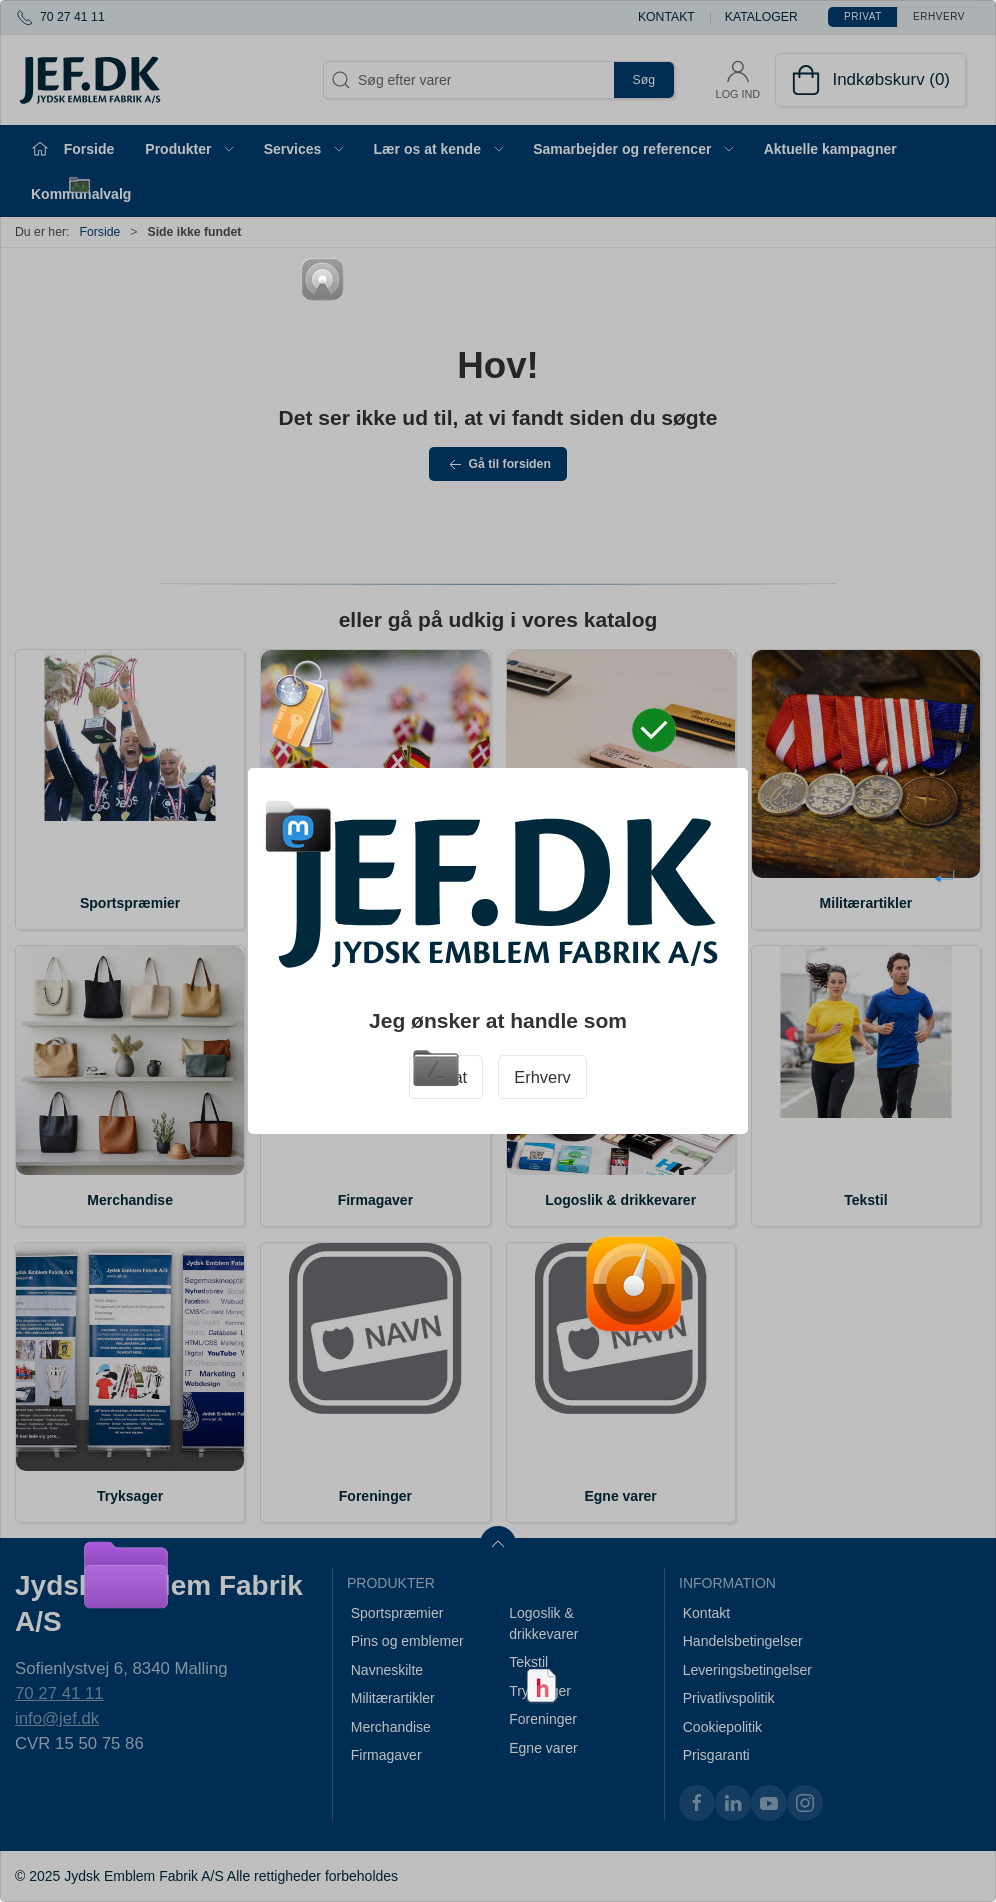 The height and width of the screenshot is (1902, 996). I want to click on access kerberos authentication settings, so click(303, 705).